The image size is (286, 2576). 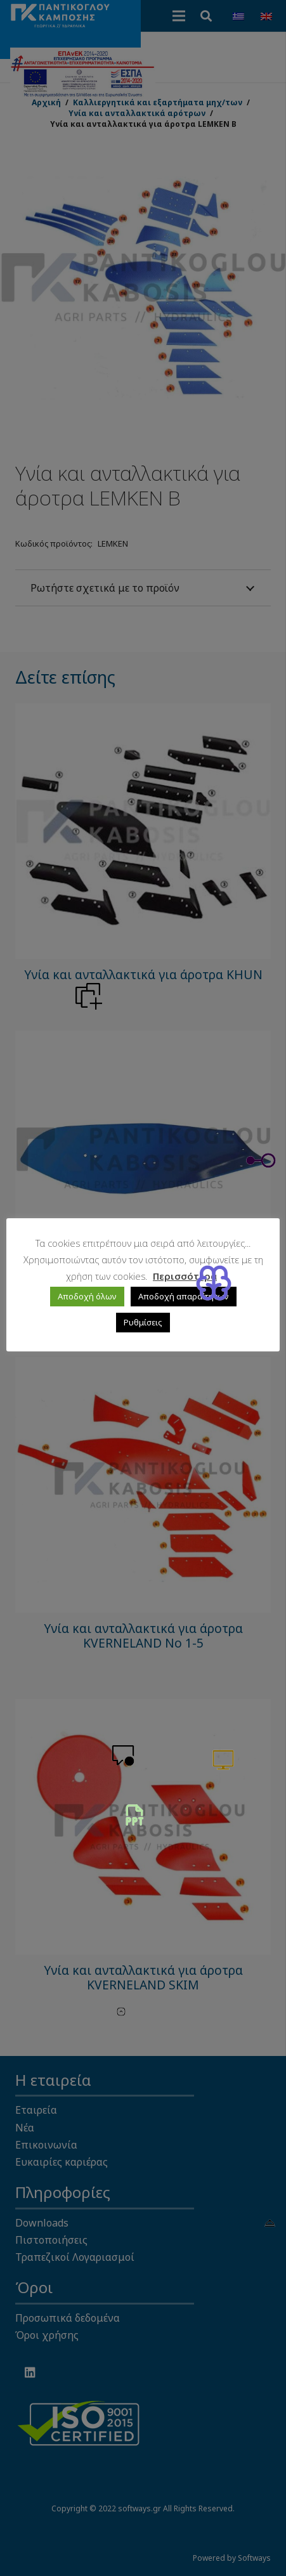 I want to click on access AI or smart features, so click(x=214, y=1283).